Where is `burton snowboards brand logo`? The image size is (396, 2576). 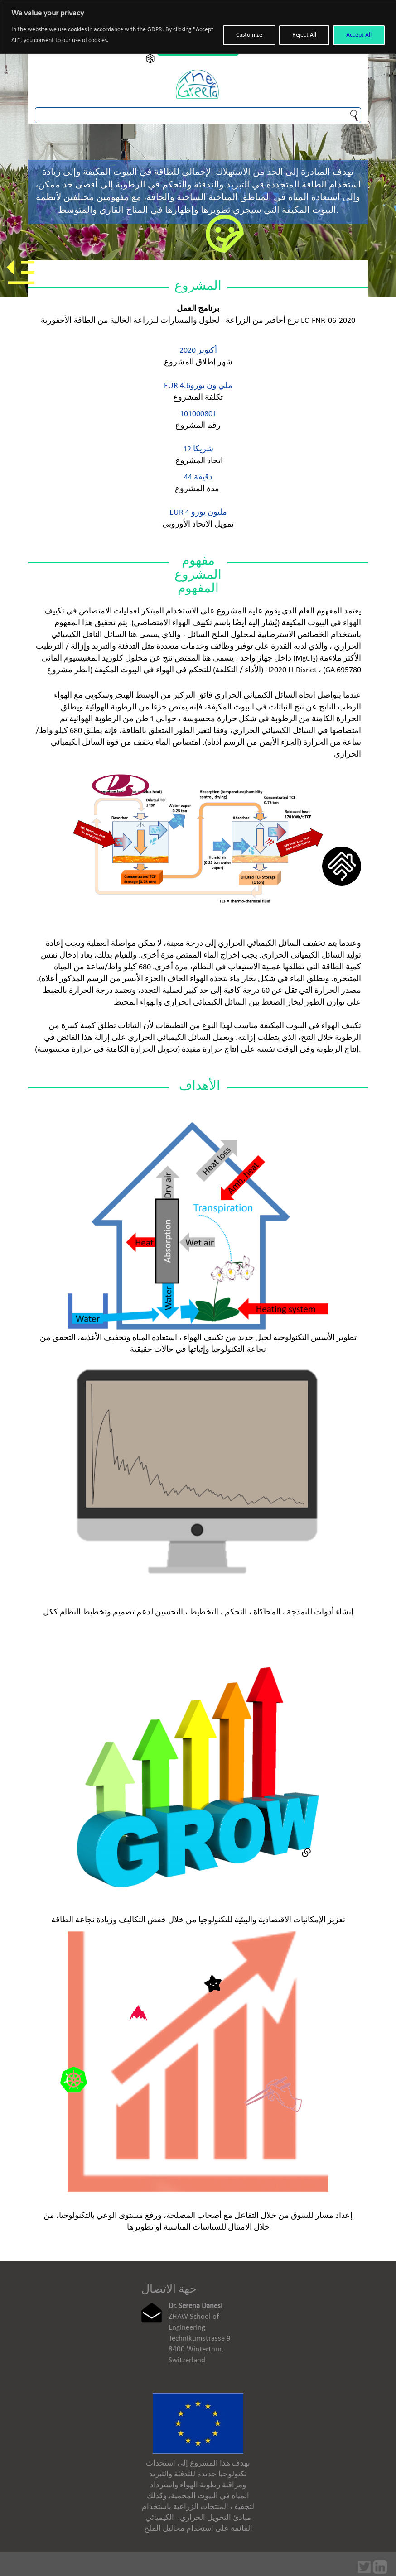
burton snowboards brand logo is located at coordinates (138, 2013).